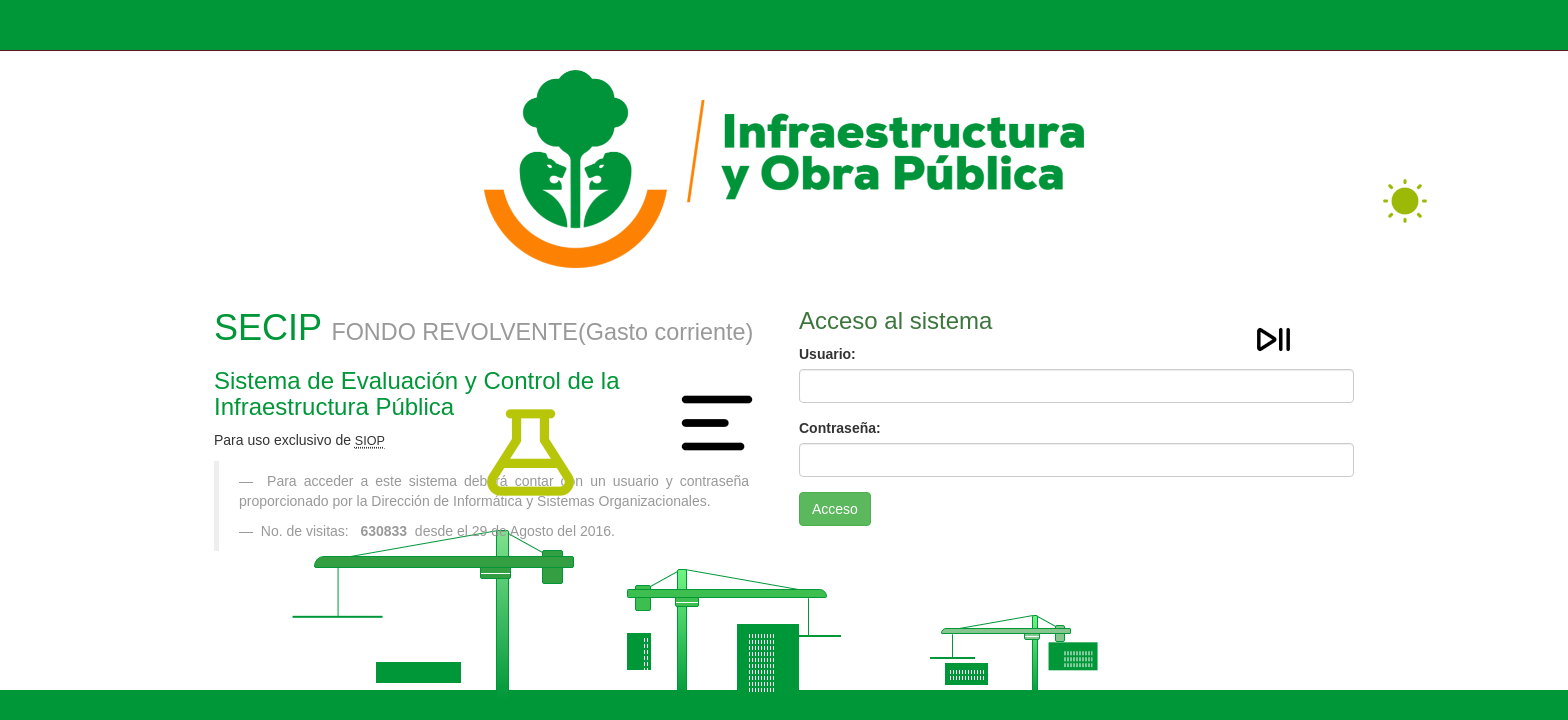  What do you see at coordinates (1273, 339) in the screenshot?
I see `toggle between play and pause for media playback` at bounding box center [1273, 339].